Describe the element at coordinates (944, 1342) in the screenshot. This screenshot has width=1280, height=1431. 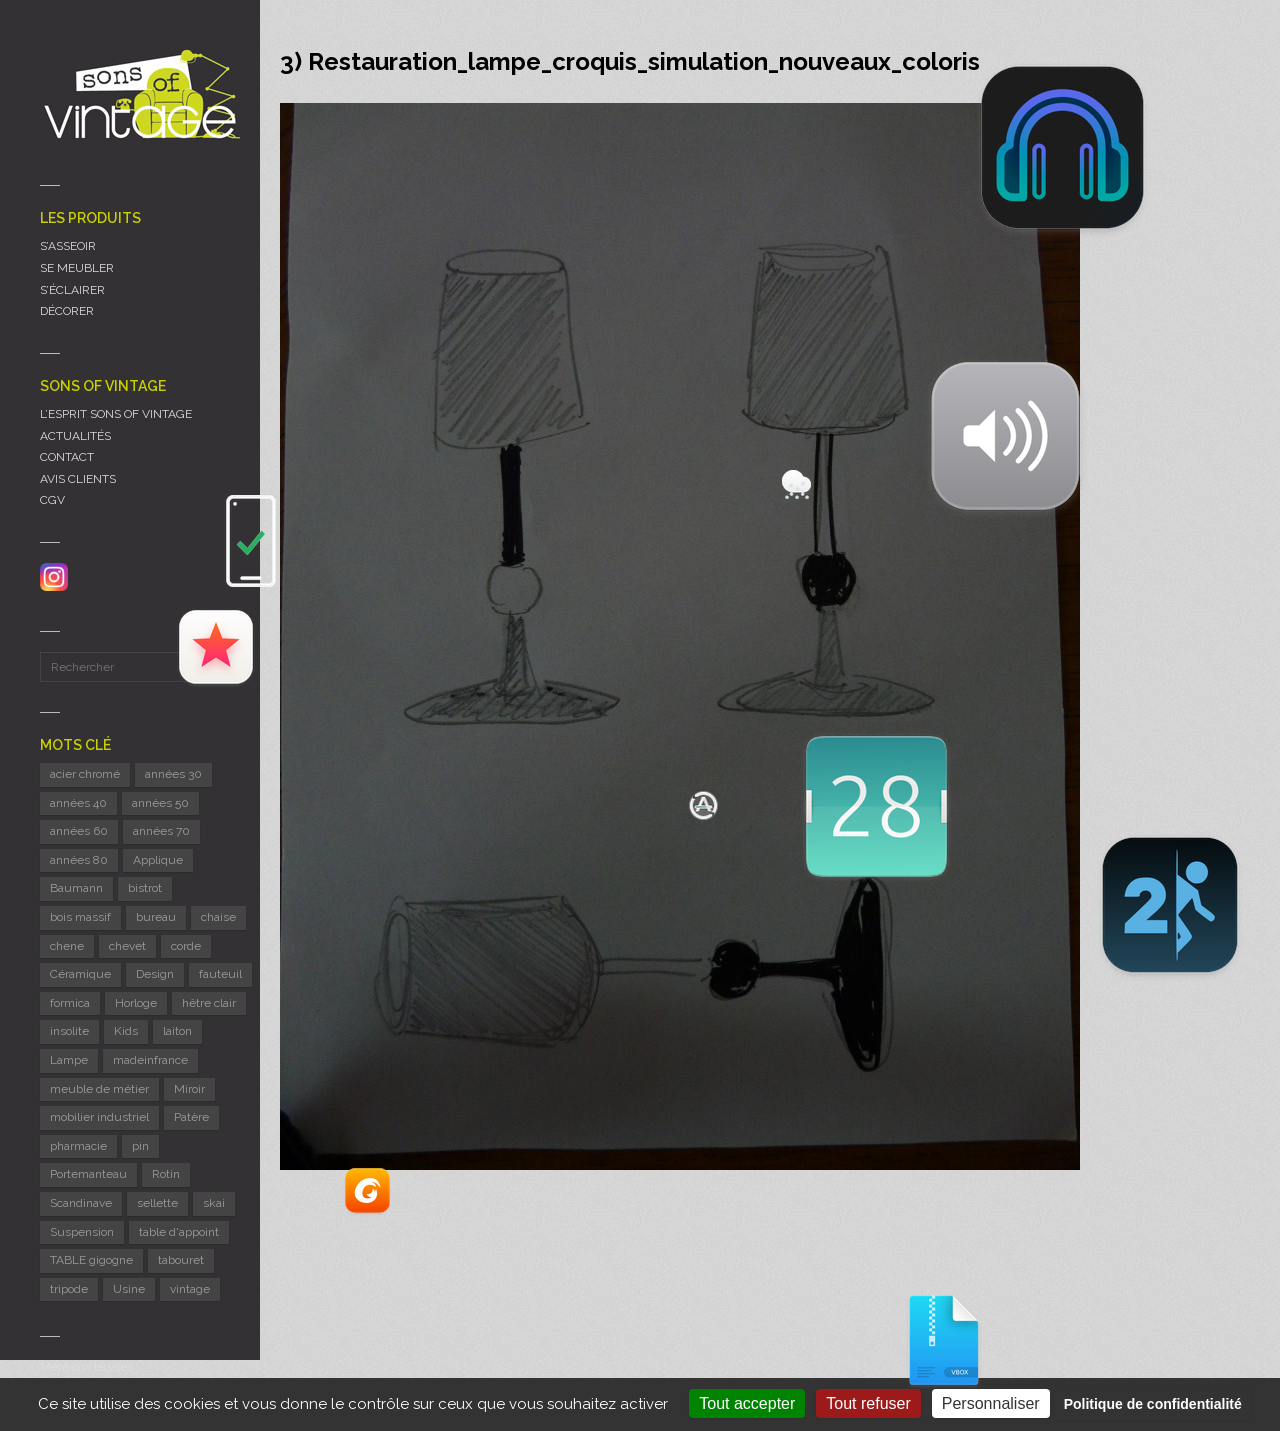
I see `a VirtualBox virtual machine configuration file` at that location.